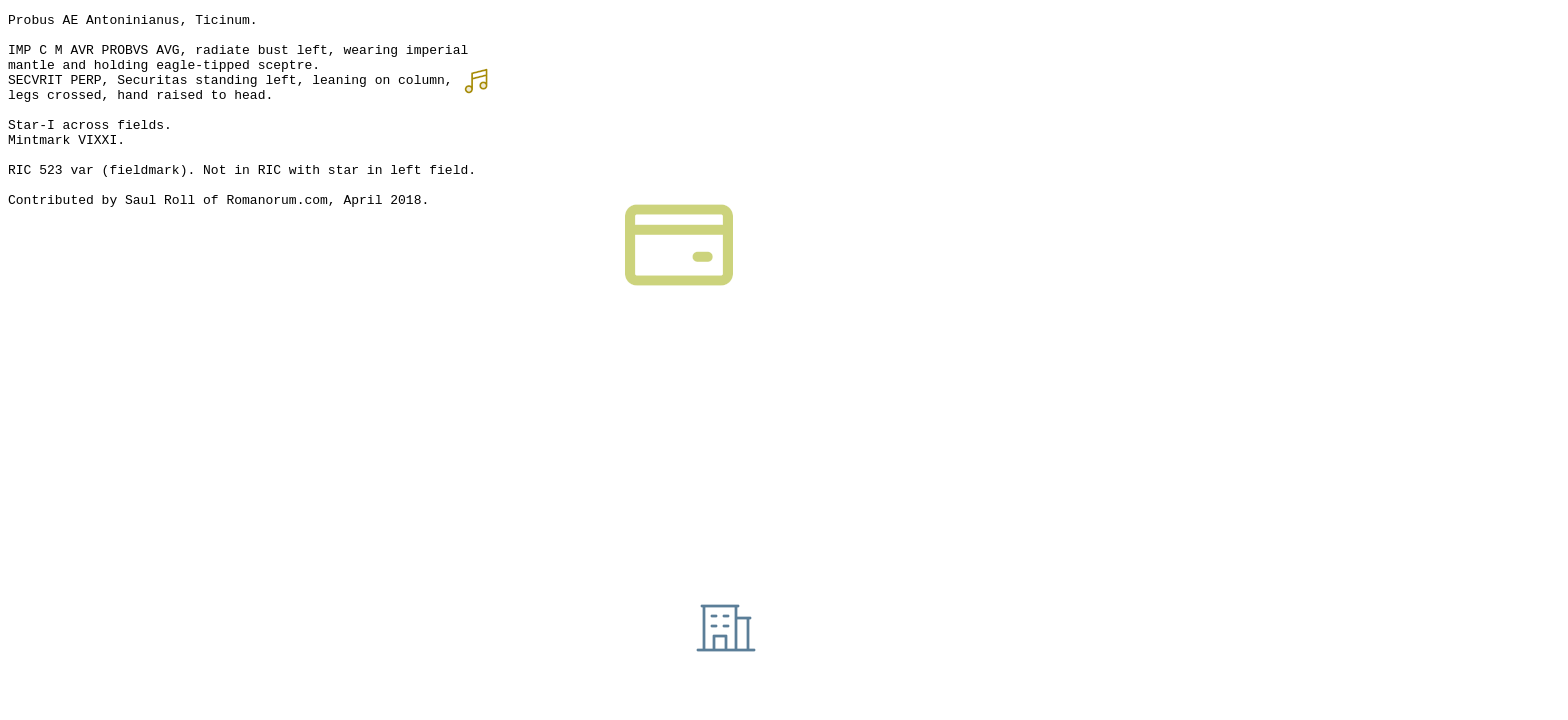  What do you see at coordinates (679, 245) in the screenshot?
I see `manage payment methods` at bounding box center [679, 245].